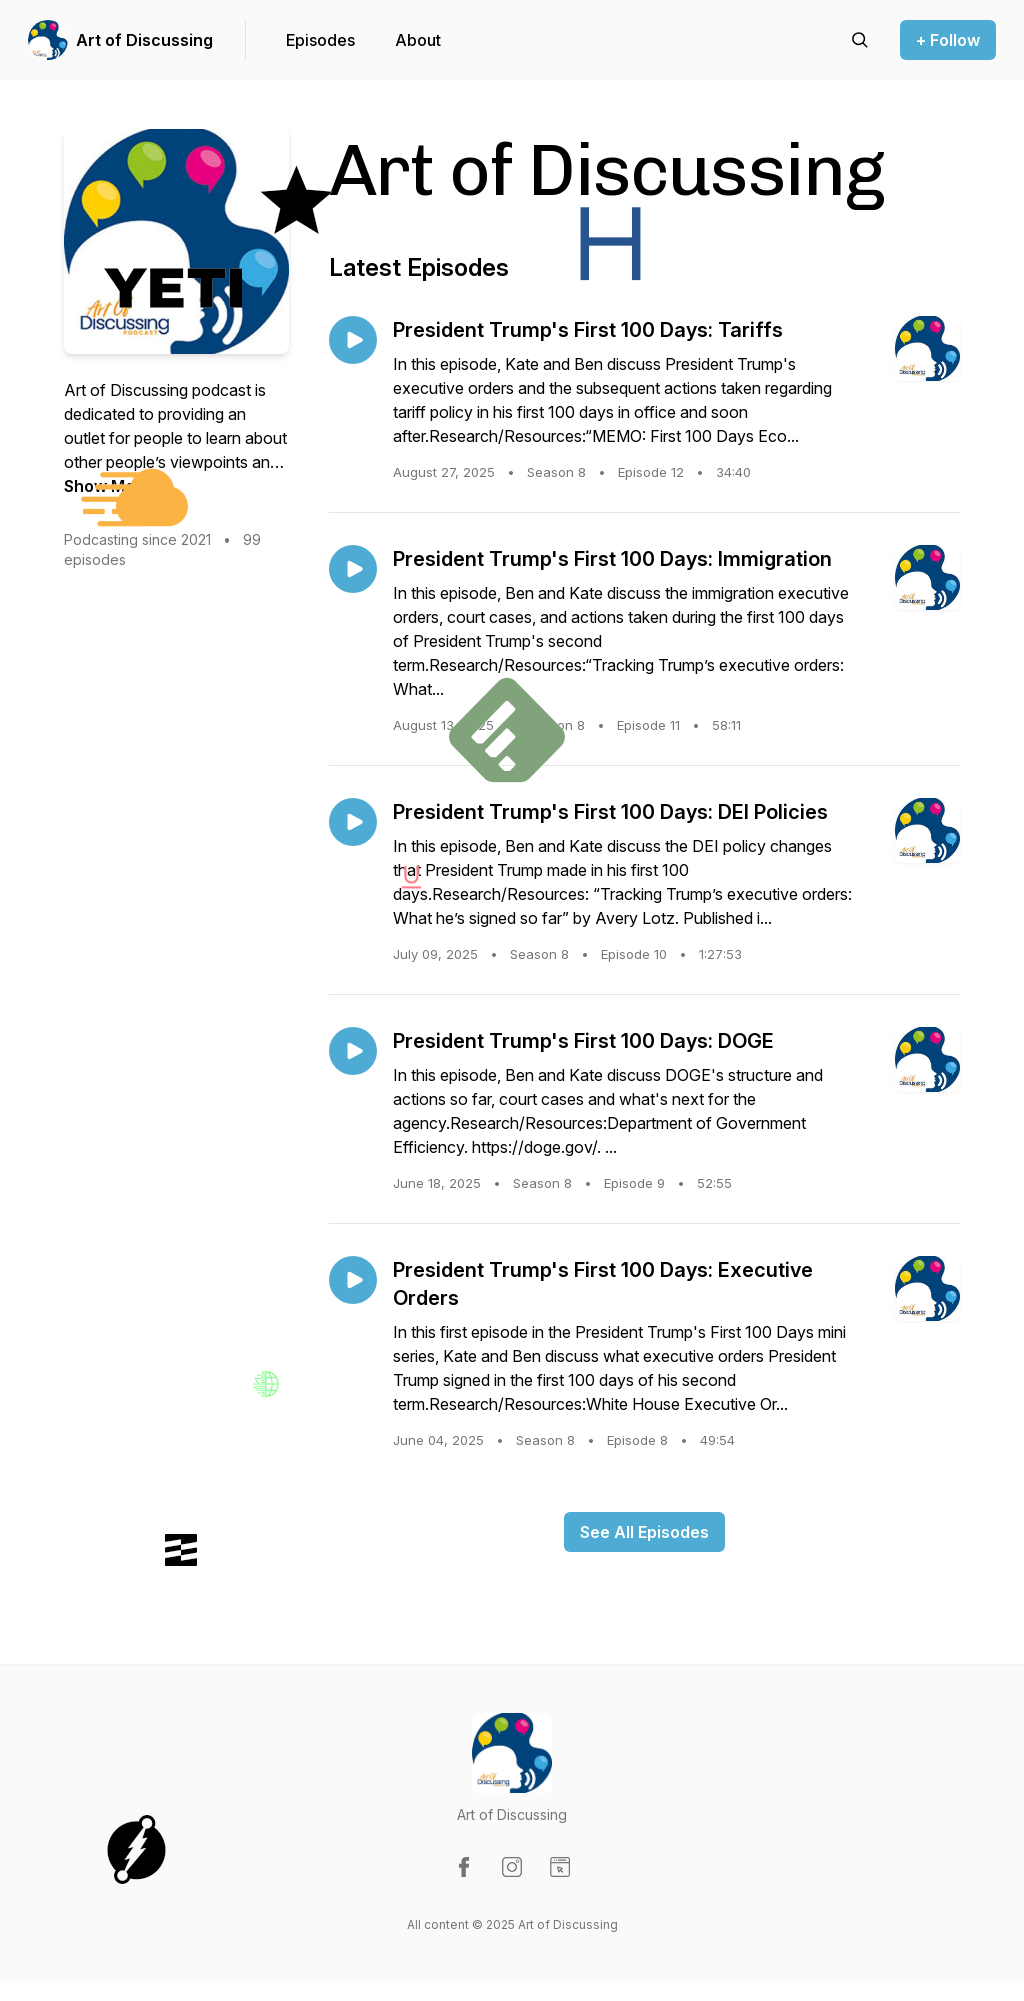 Image resolution: width=1024 pixels, height=2001 pixels. I want to click on insert a heading in the document, so click(610, 241).